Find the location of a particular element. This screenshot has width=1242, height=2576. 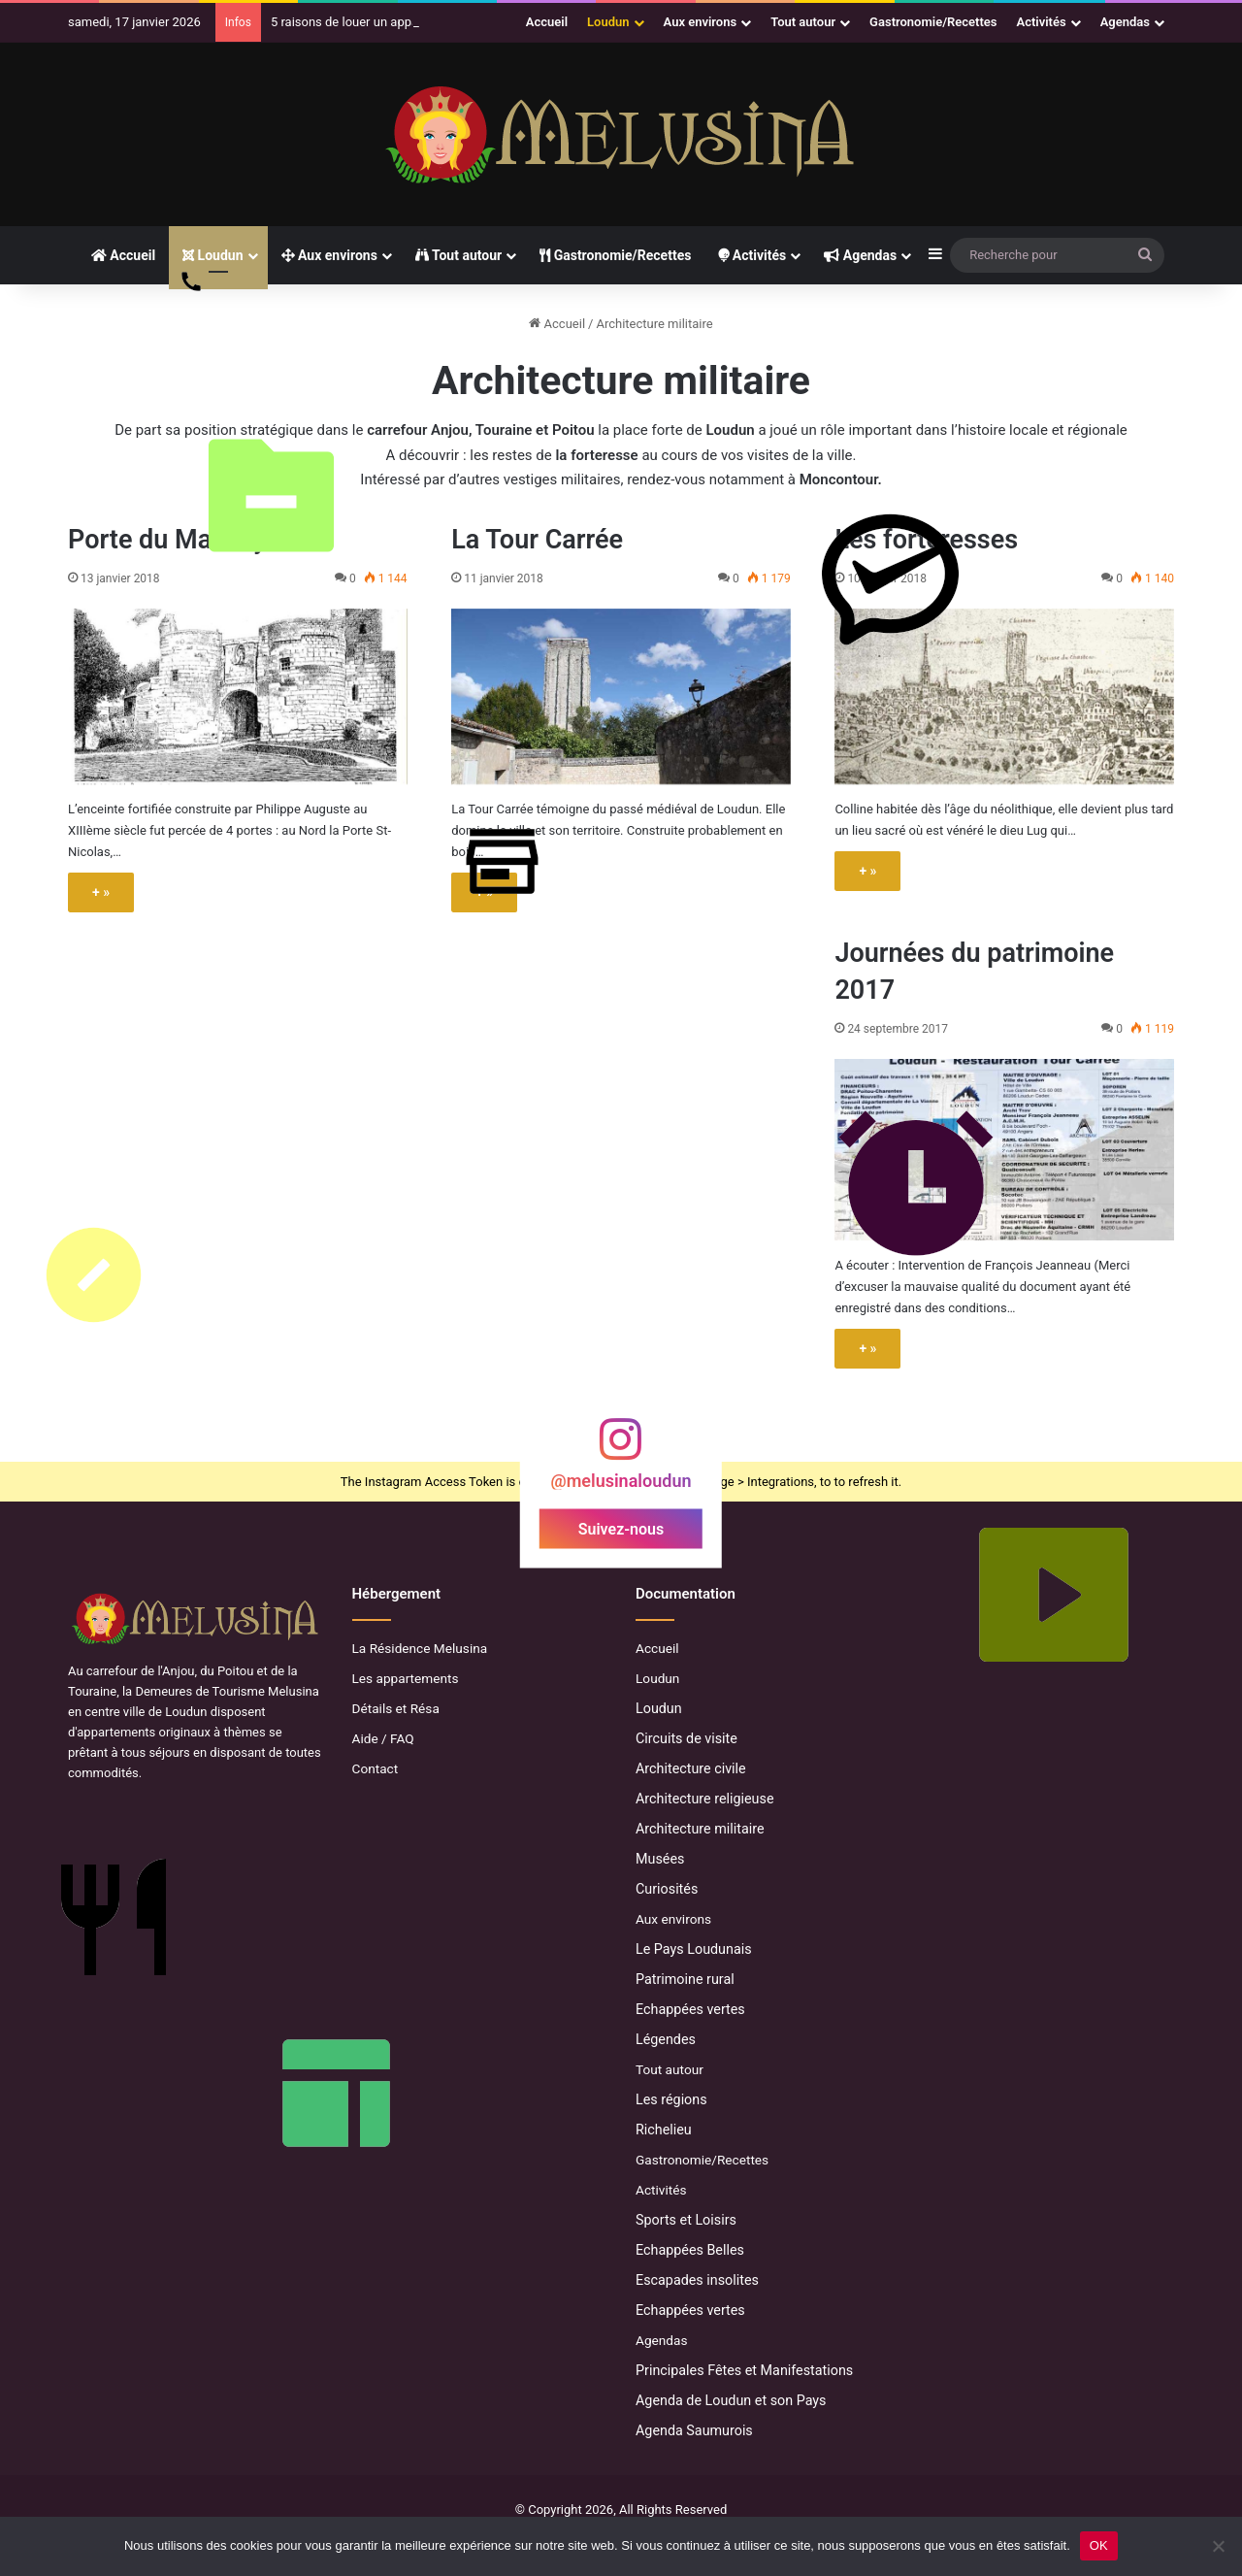

set or manage alarms is located at coordinates (916, 1180).